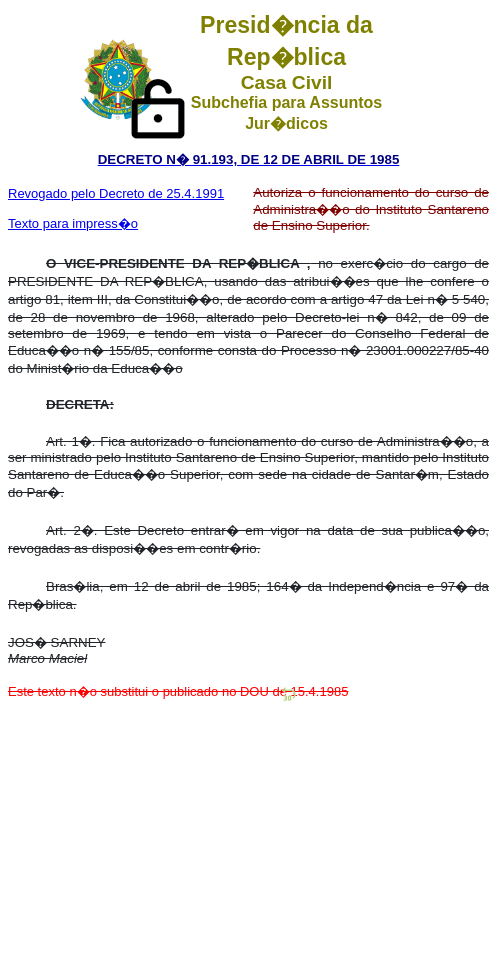 Image resolution: width=497 pixels, height=954 pixels. Describe the element at coordinates (288, 694) in the screenshot. I see `skip back 30 seconds` at that location.